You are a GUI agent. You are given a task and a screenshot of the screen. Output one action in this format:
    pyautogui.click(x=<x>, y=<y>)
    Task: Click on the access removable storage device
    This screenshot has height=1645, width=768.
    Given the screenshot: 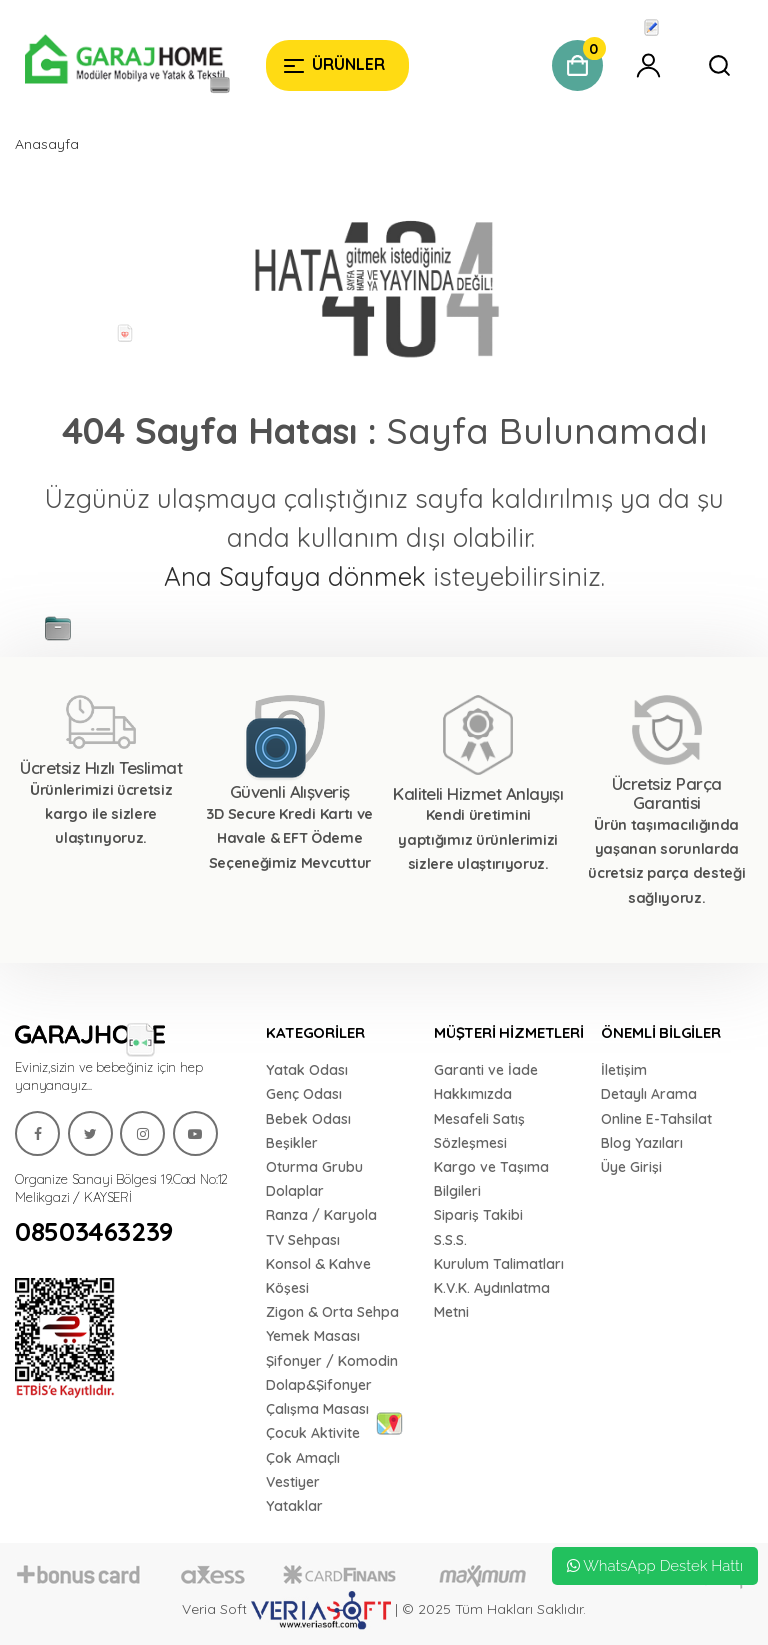 What is the action you would take?
    pyautogui.click(x=220, y=85)
    